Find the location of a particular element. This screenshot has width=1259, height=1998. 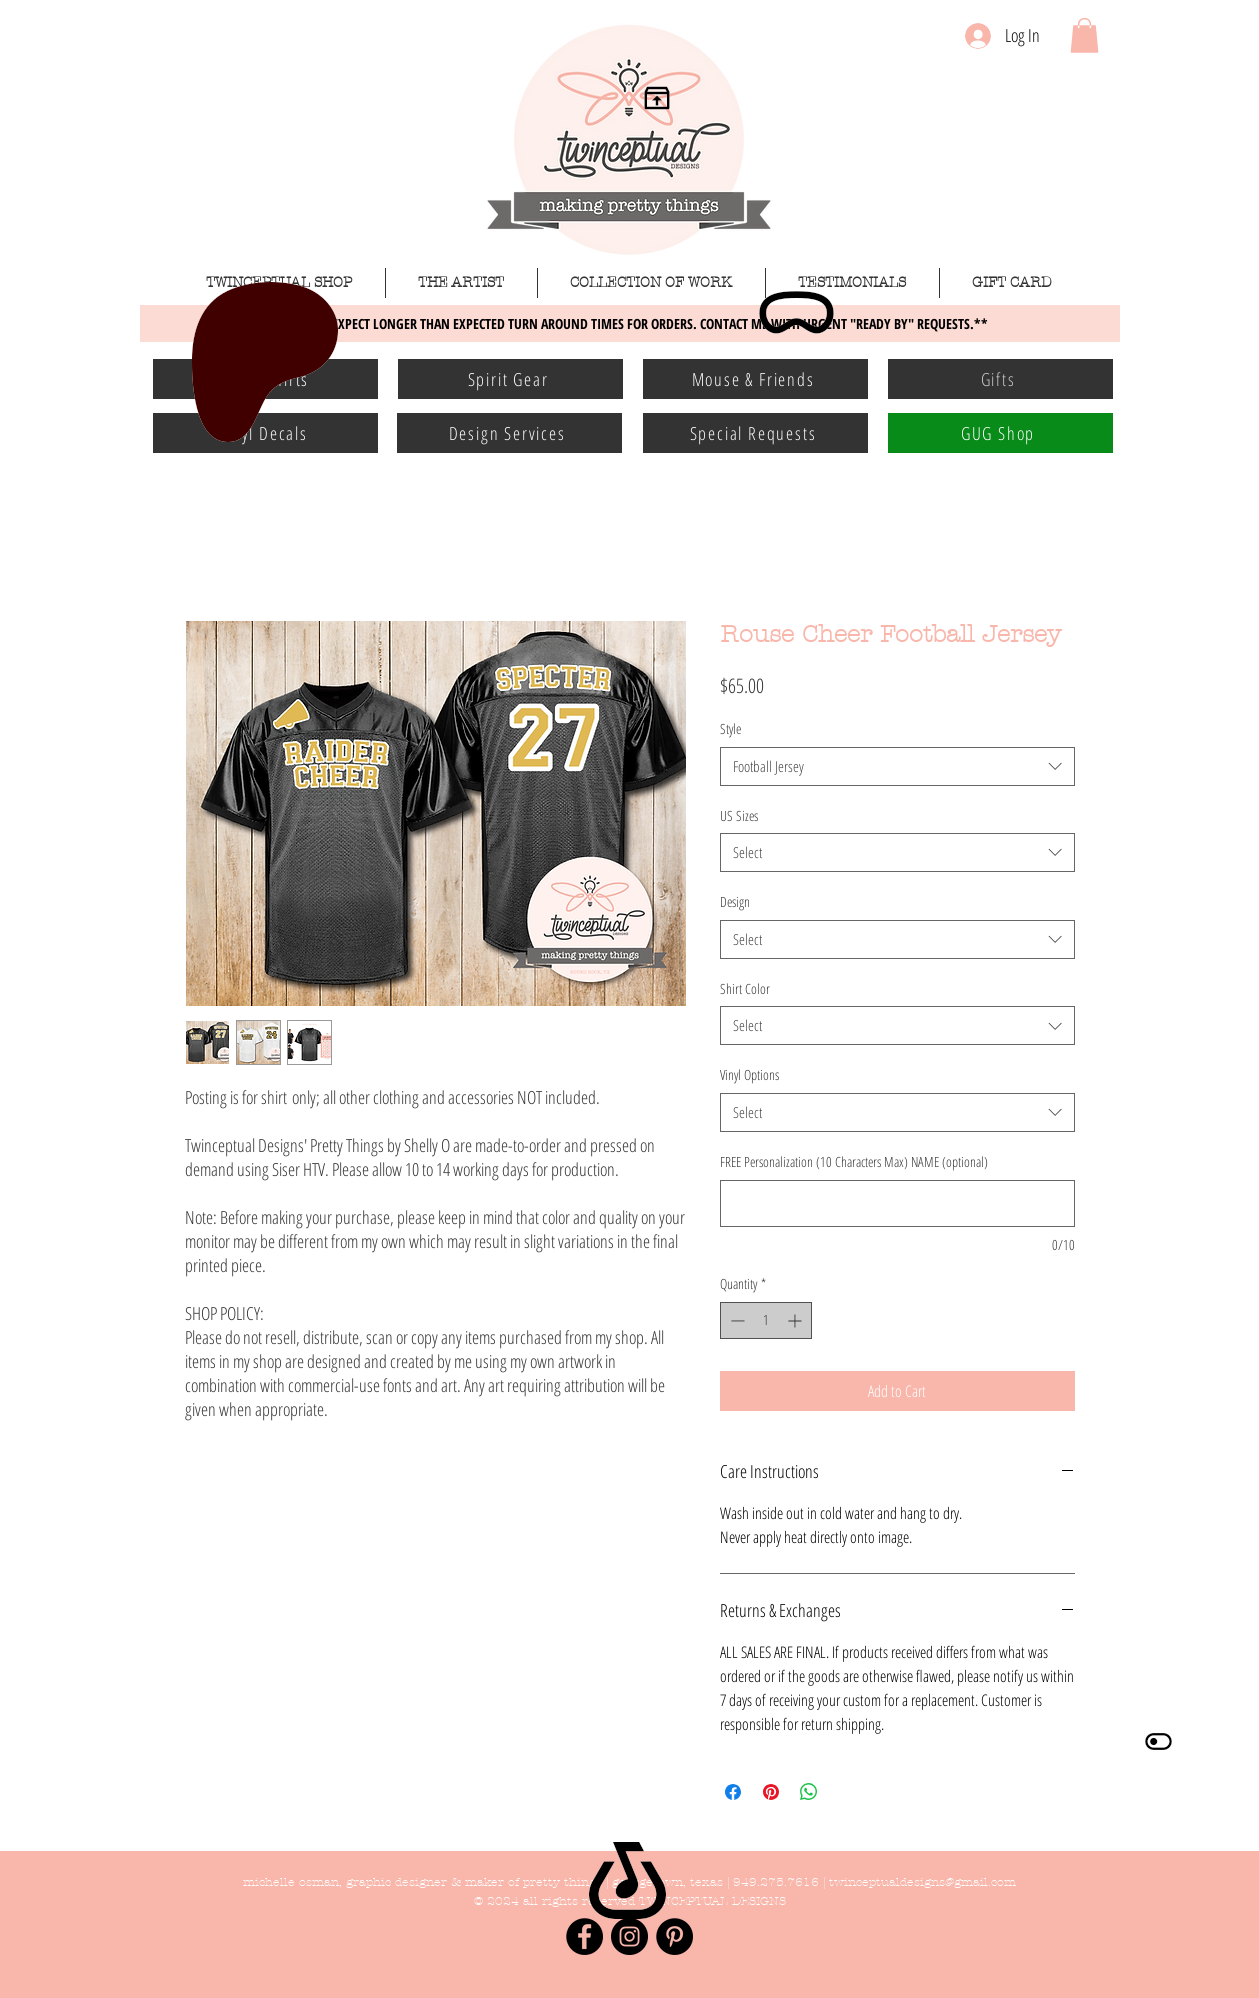

open the BandLab music creation app is located at coordinates (627, 1880).